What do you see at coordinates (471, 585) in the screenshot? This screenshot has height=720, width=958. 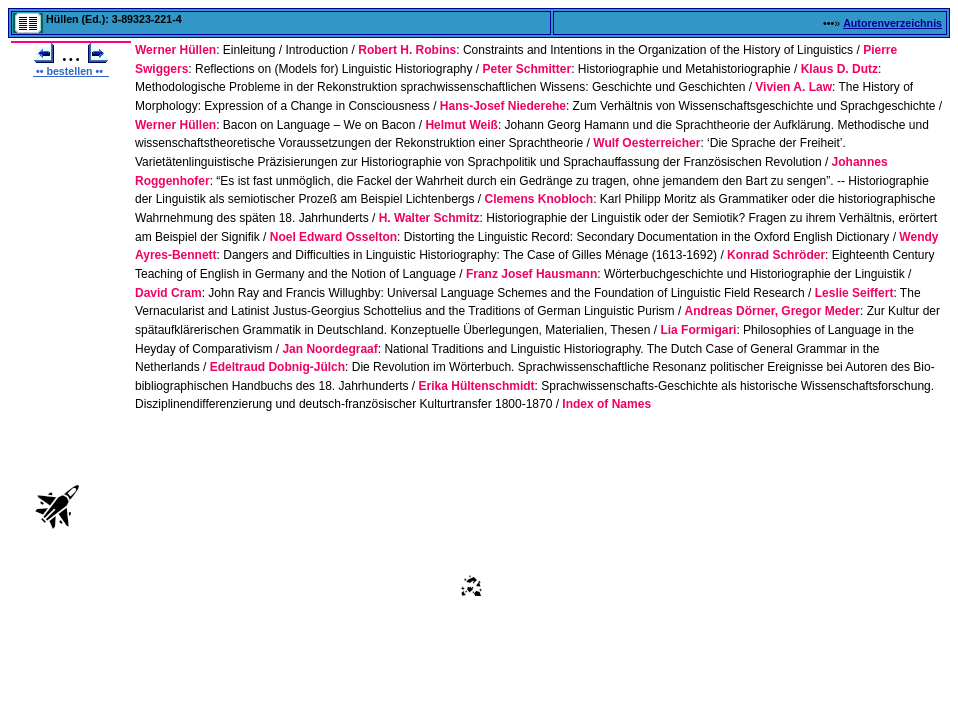 I see `in-game currency or gold rewards` at bounding box center [471, 585].